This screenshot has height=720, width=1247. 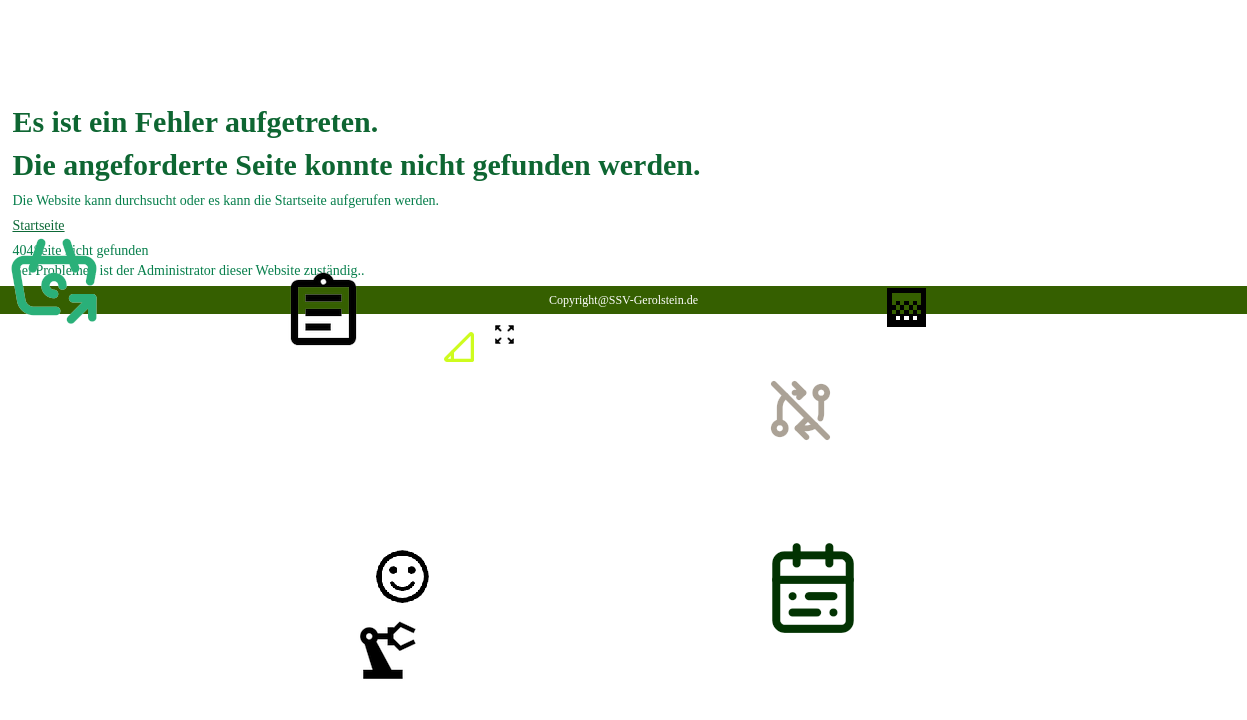 What do you see at coordinates (323, 312) in the screenshot?
I see `view assignments or tasks` at bounding box center [323, 312].